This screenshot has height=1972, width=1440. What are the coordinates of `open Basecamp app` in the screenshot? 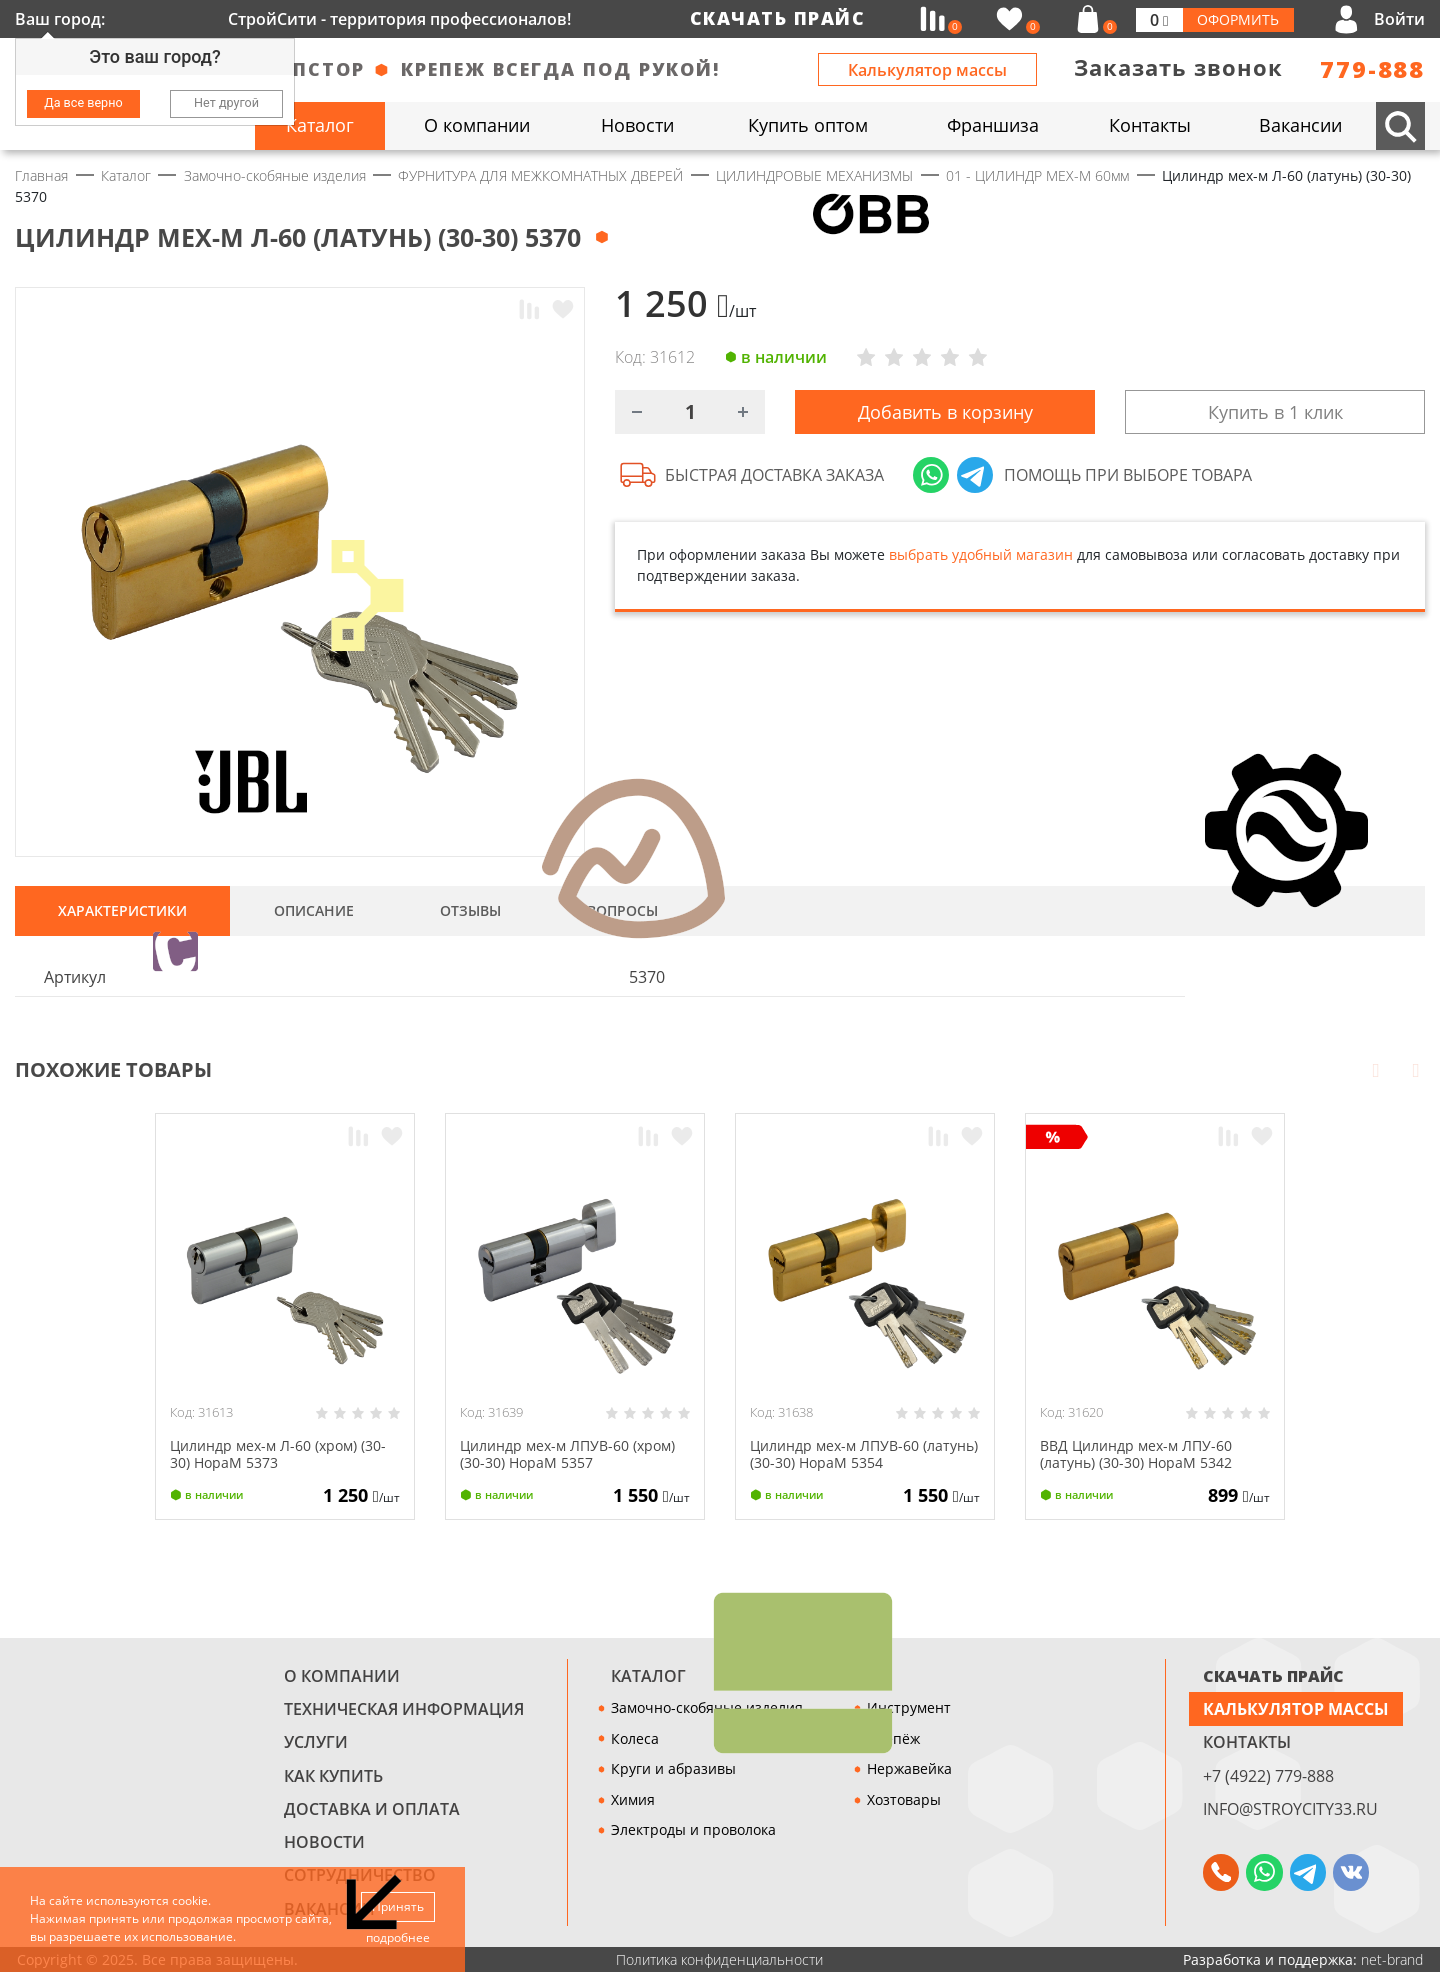 It's located at (633, 858).